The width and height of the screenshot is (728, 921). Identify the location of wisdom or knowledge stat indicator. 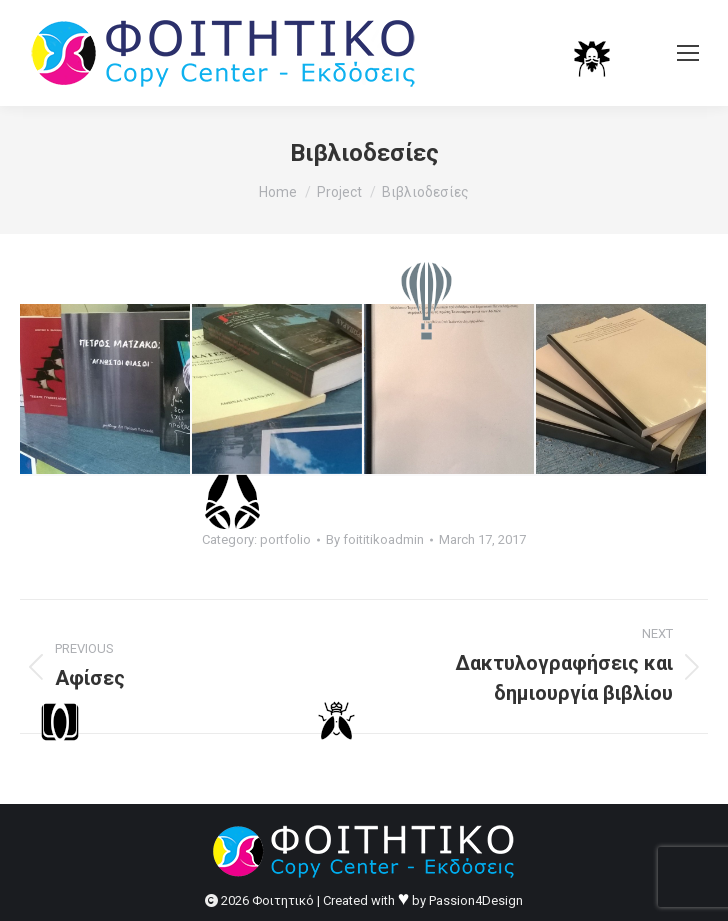
(592, 59).